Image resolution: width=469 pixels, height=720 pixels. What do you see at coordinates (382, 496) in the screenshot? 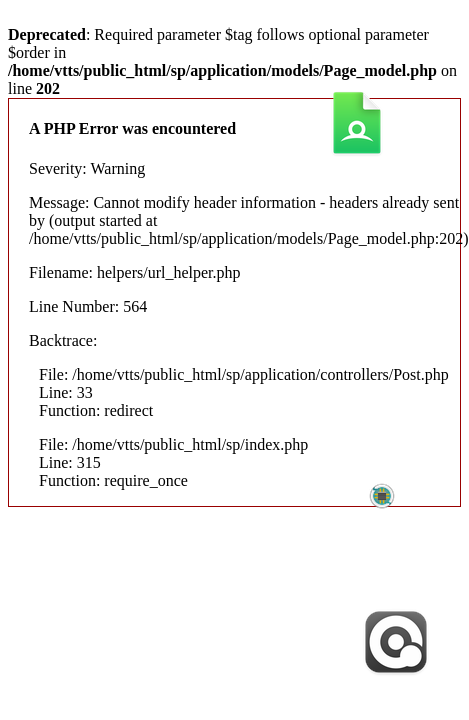
I see `access hardware driver settings` at bounding box center [382, 496].